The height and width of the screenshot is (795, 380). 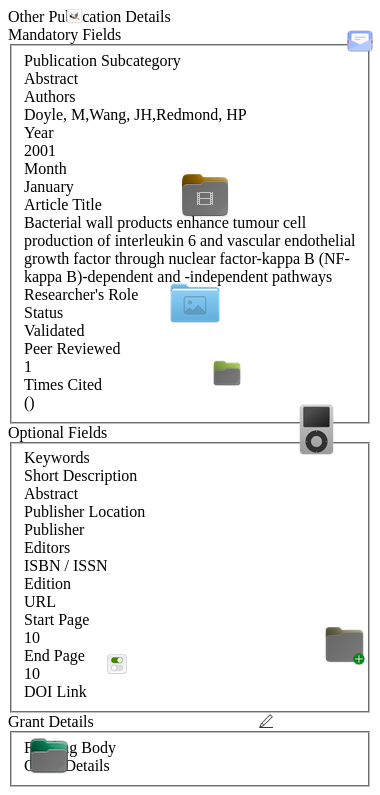 I want to click on create a new folder, so click(x=344, y=644).